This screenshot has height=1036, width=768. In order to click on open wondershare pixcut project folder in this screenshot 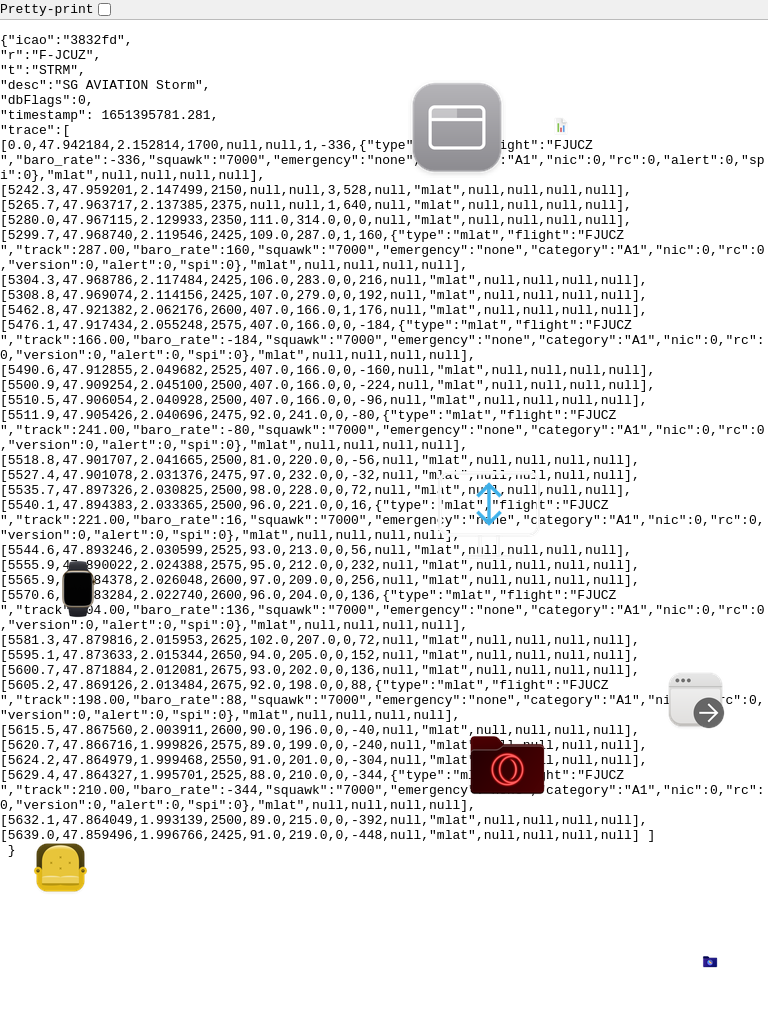, I will do `click(710, 962)`.